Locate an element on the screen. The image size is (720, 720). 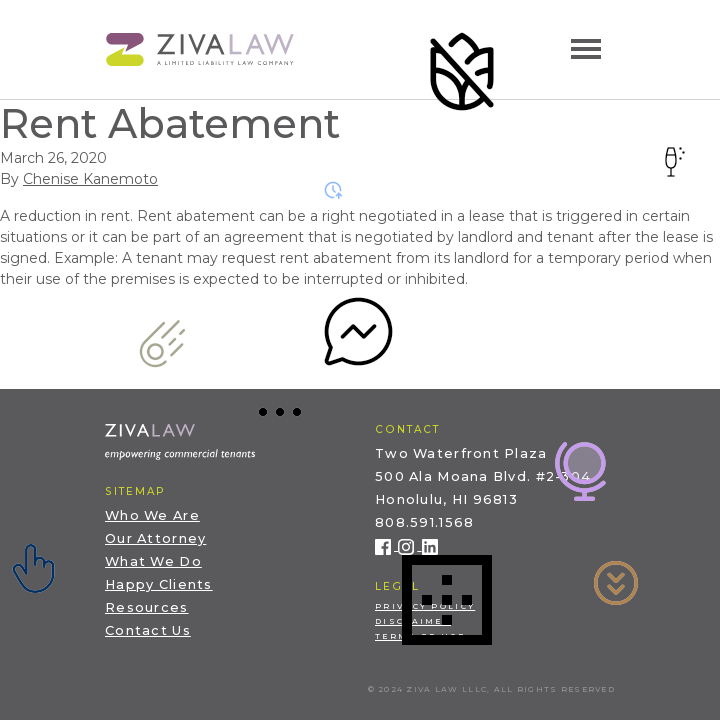
celebrate an achievement or milestone is located at coordinates (672, 162).